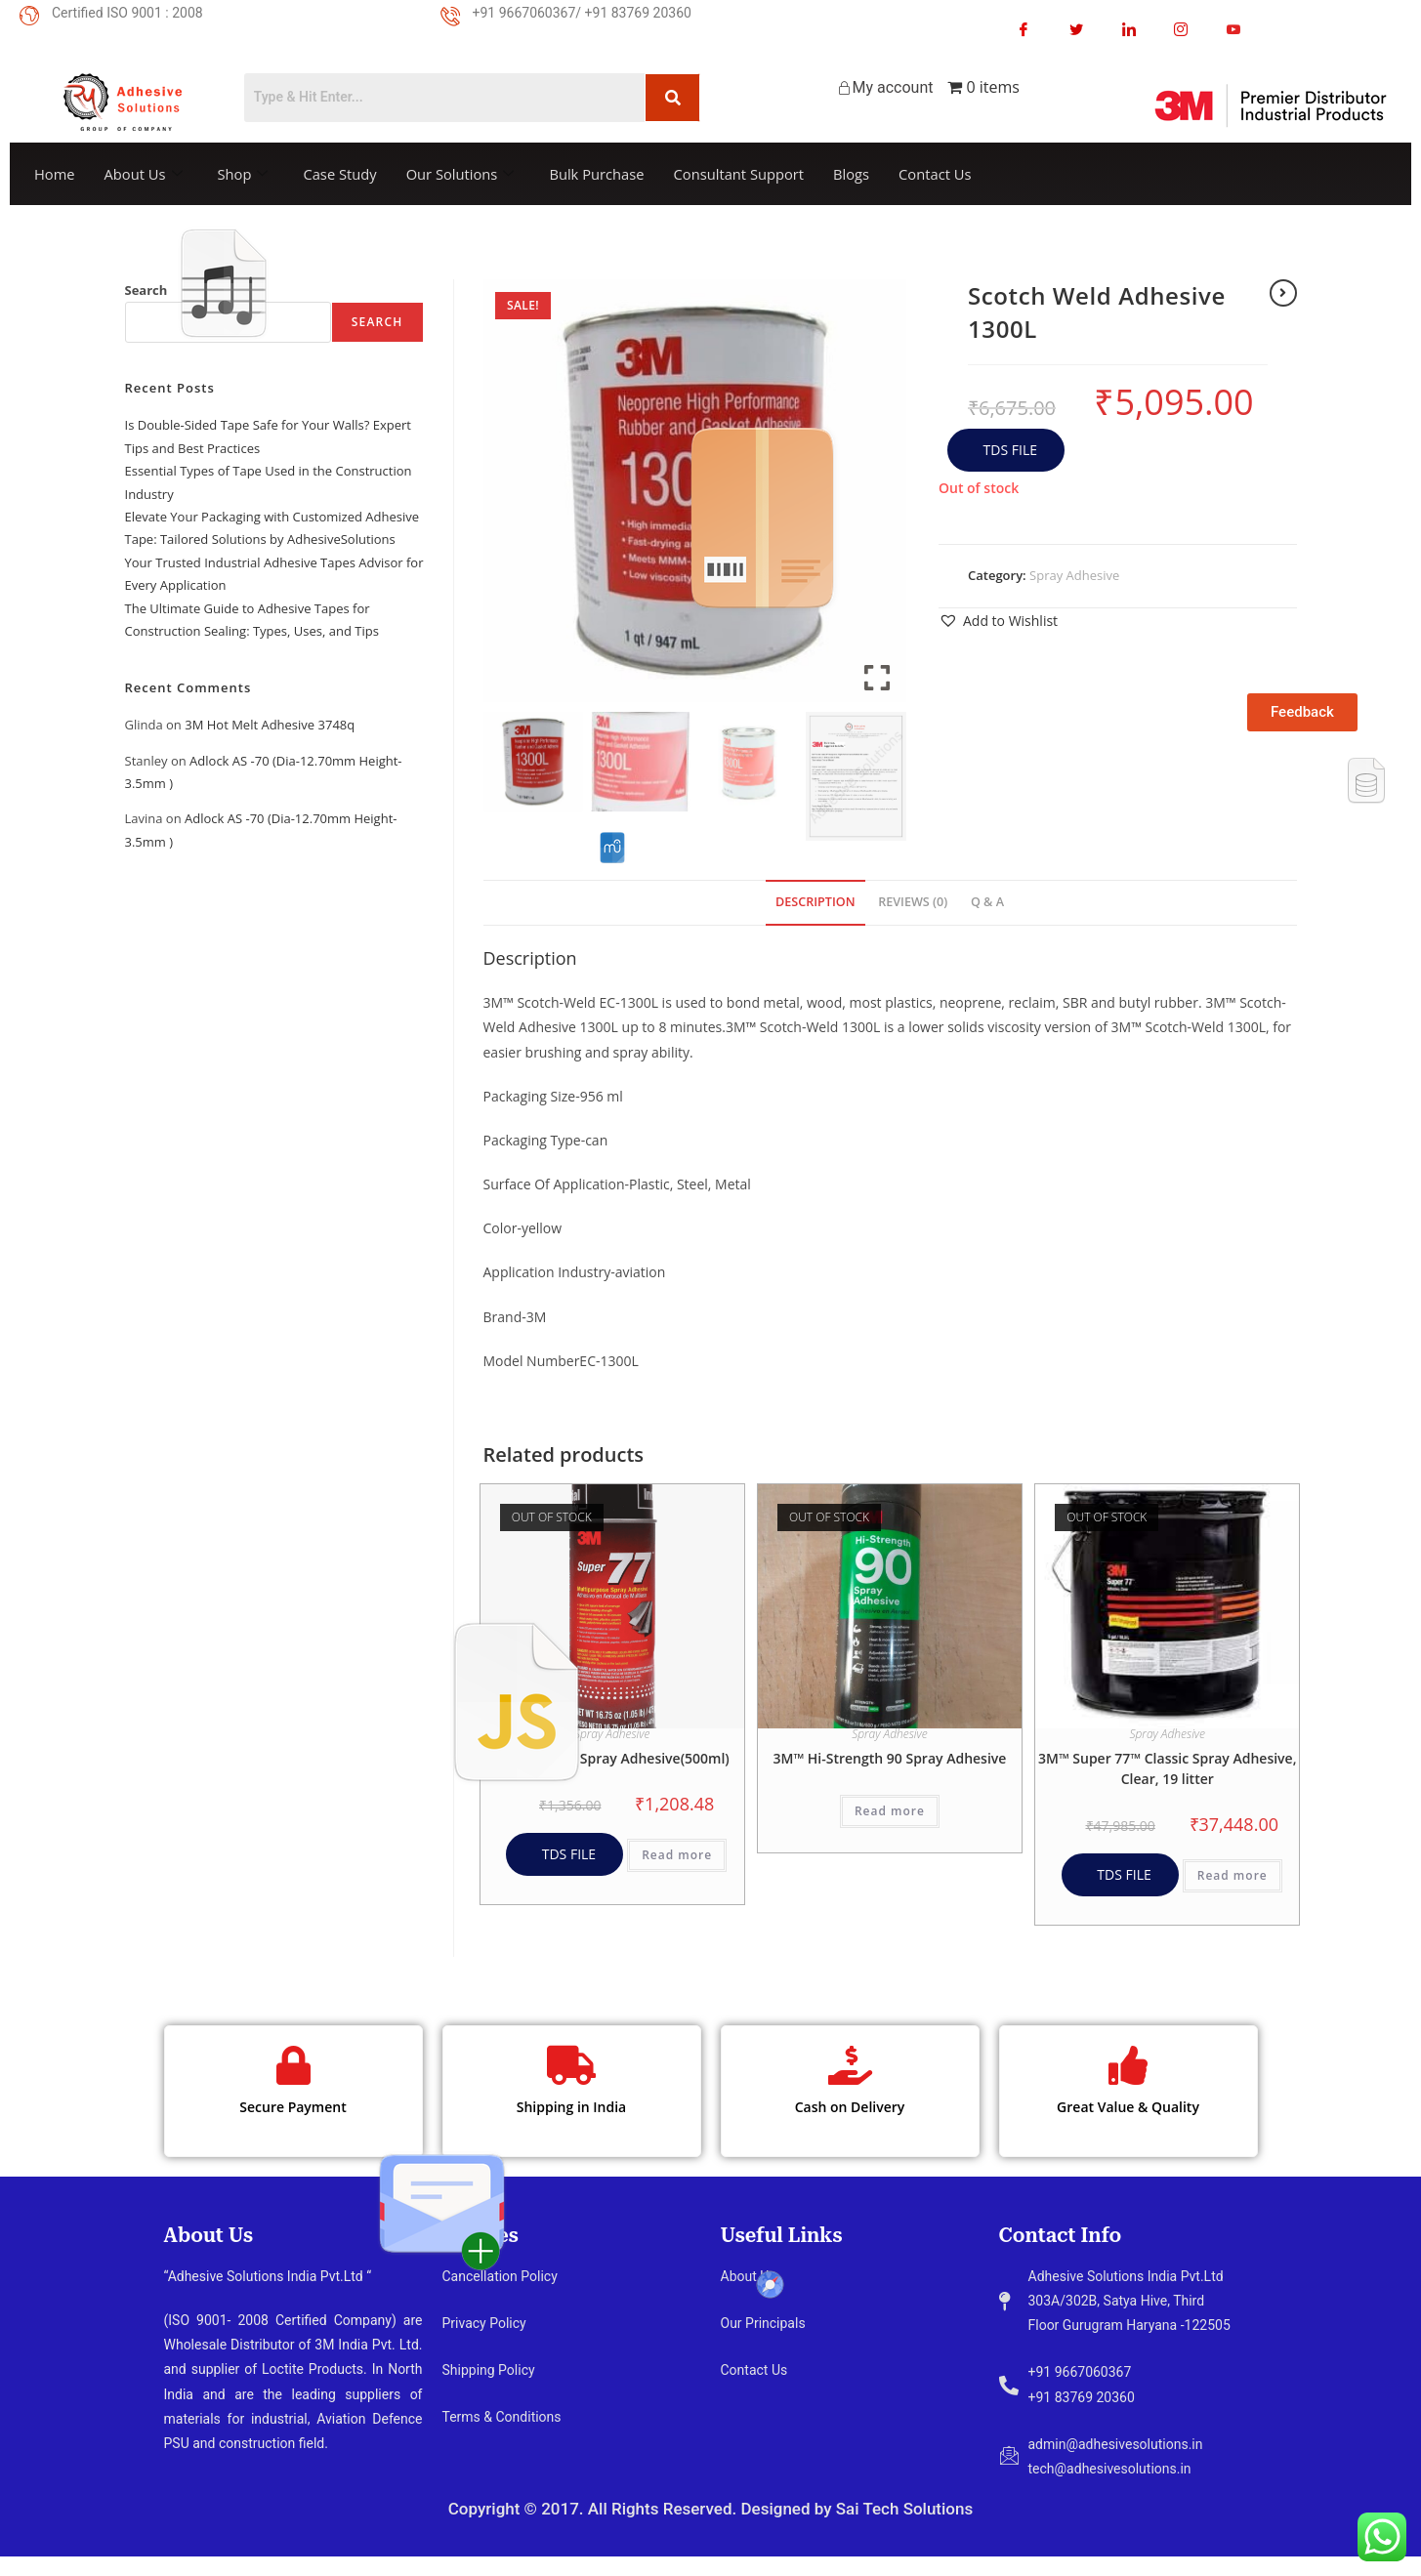 This screenshot has width=1421, height=2576. Describe the element at coordinates (770, 2284) in the screenshot. I see `open the epiphany web browser` at that location.